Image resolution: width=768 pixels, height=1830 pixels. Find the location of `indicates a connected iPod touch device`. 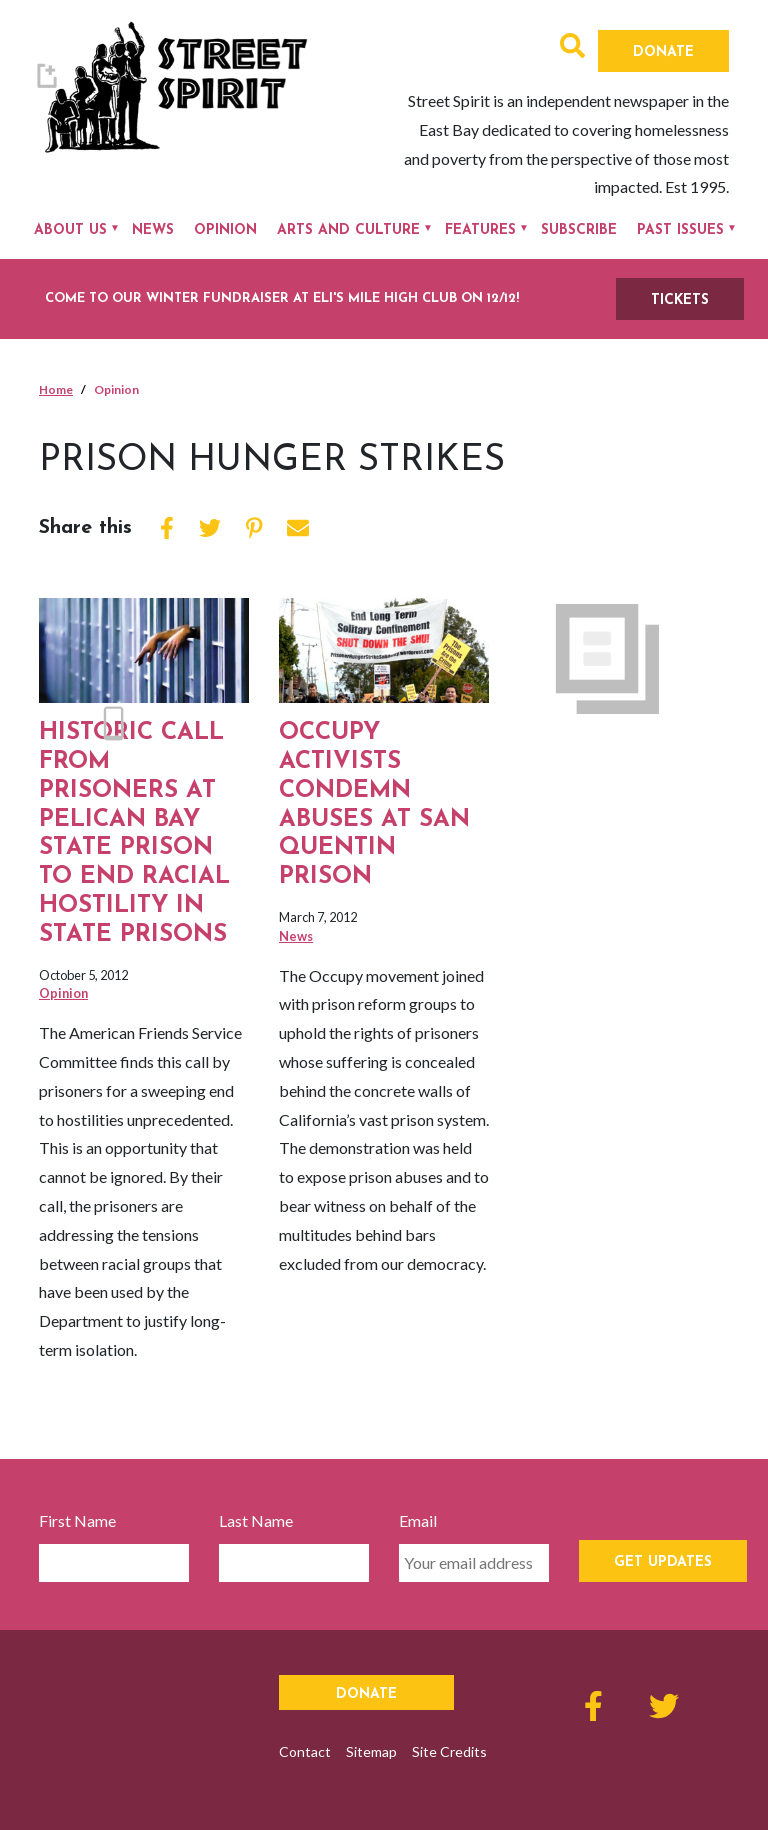

indicates a connected iPod touch device is located at coordinates (113, 723).